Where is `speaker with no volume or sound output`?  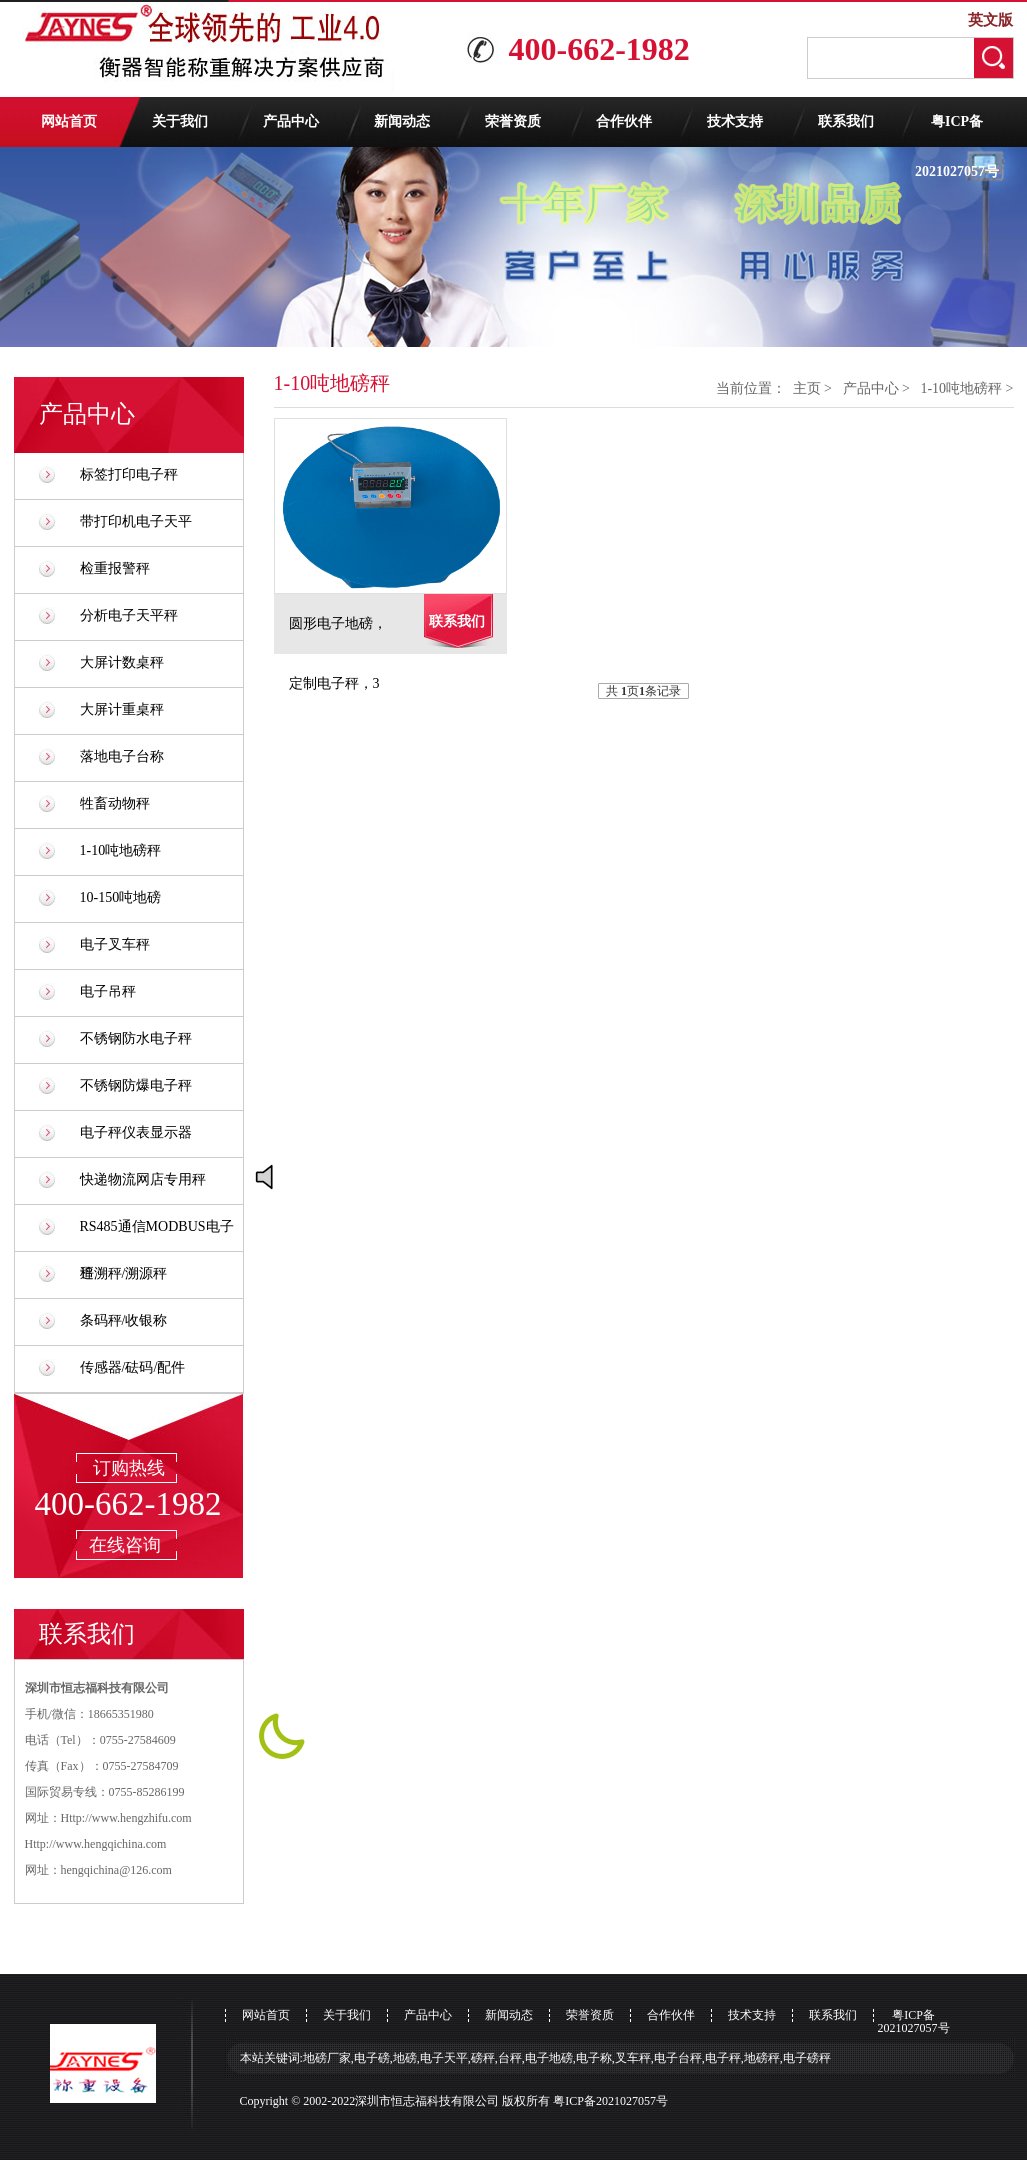
speaker with no volume or sound output is located at coordinates (268, 1177).